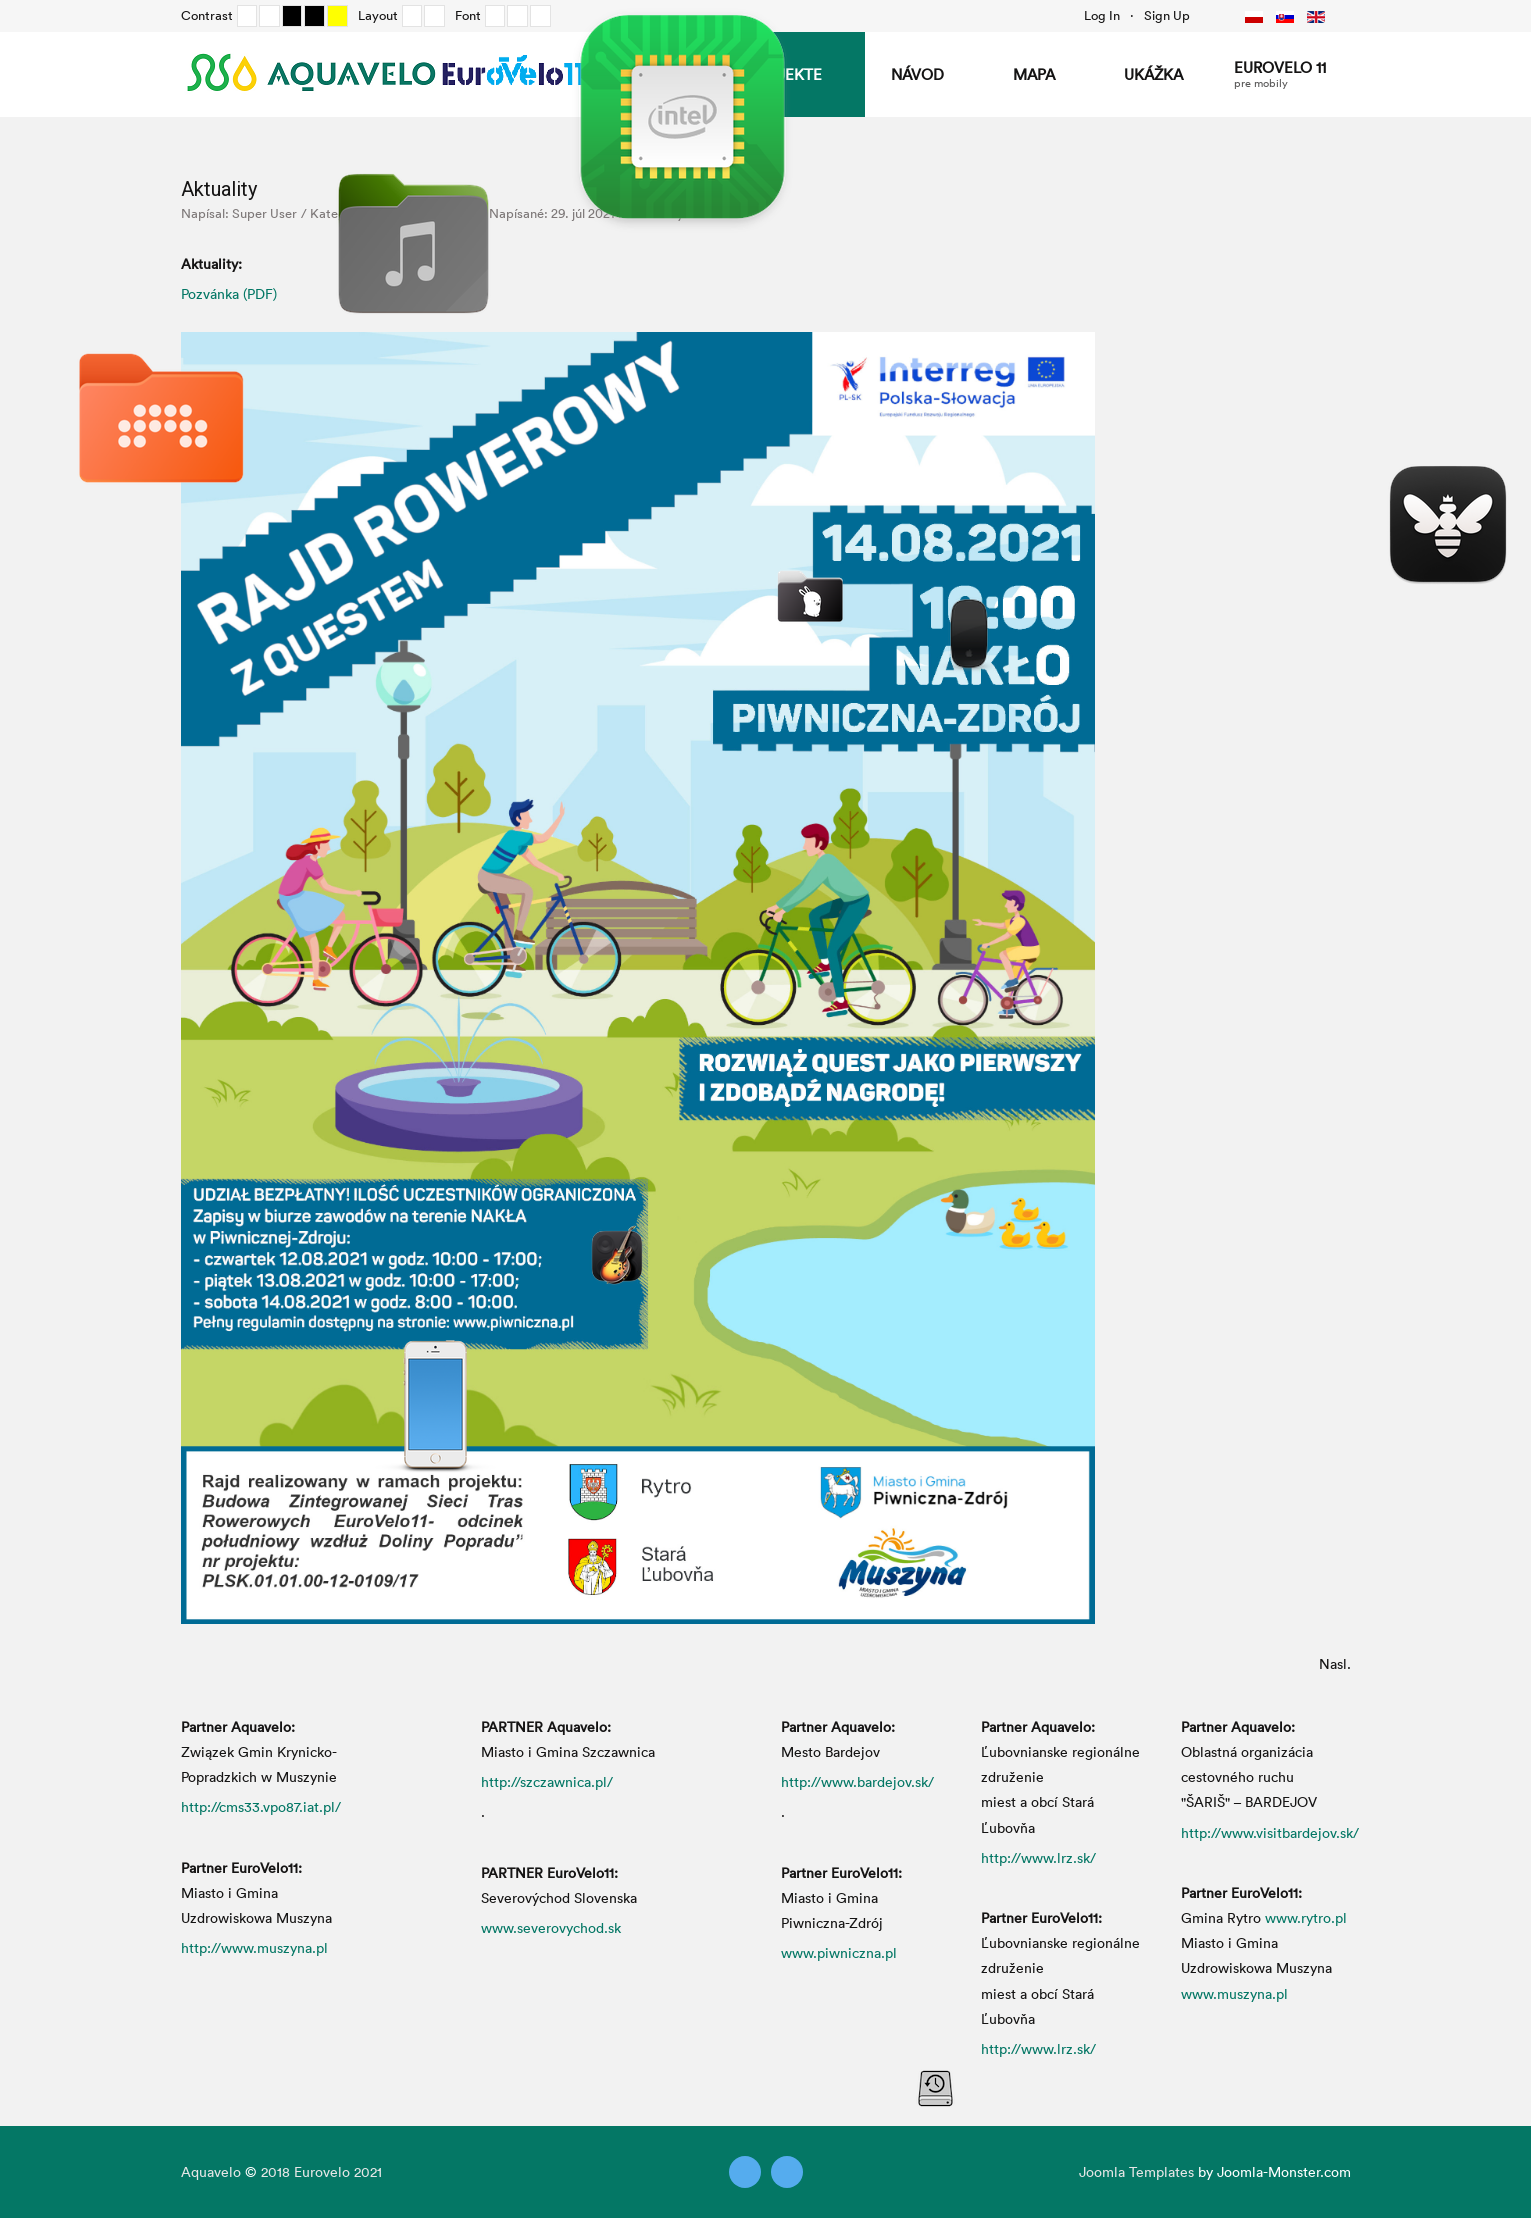 The height and width of the screenshot is (2218, 1531). What do you see at coordinates (413, 243) in the screenshot?
I see `open your music folder` at bounding box center [413, 243].